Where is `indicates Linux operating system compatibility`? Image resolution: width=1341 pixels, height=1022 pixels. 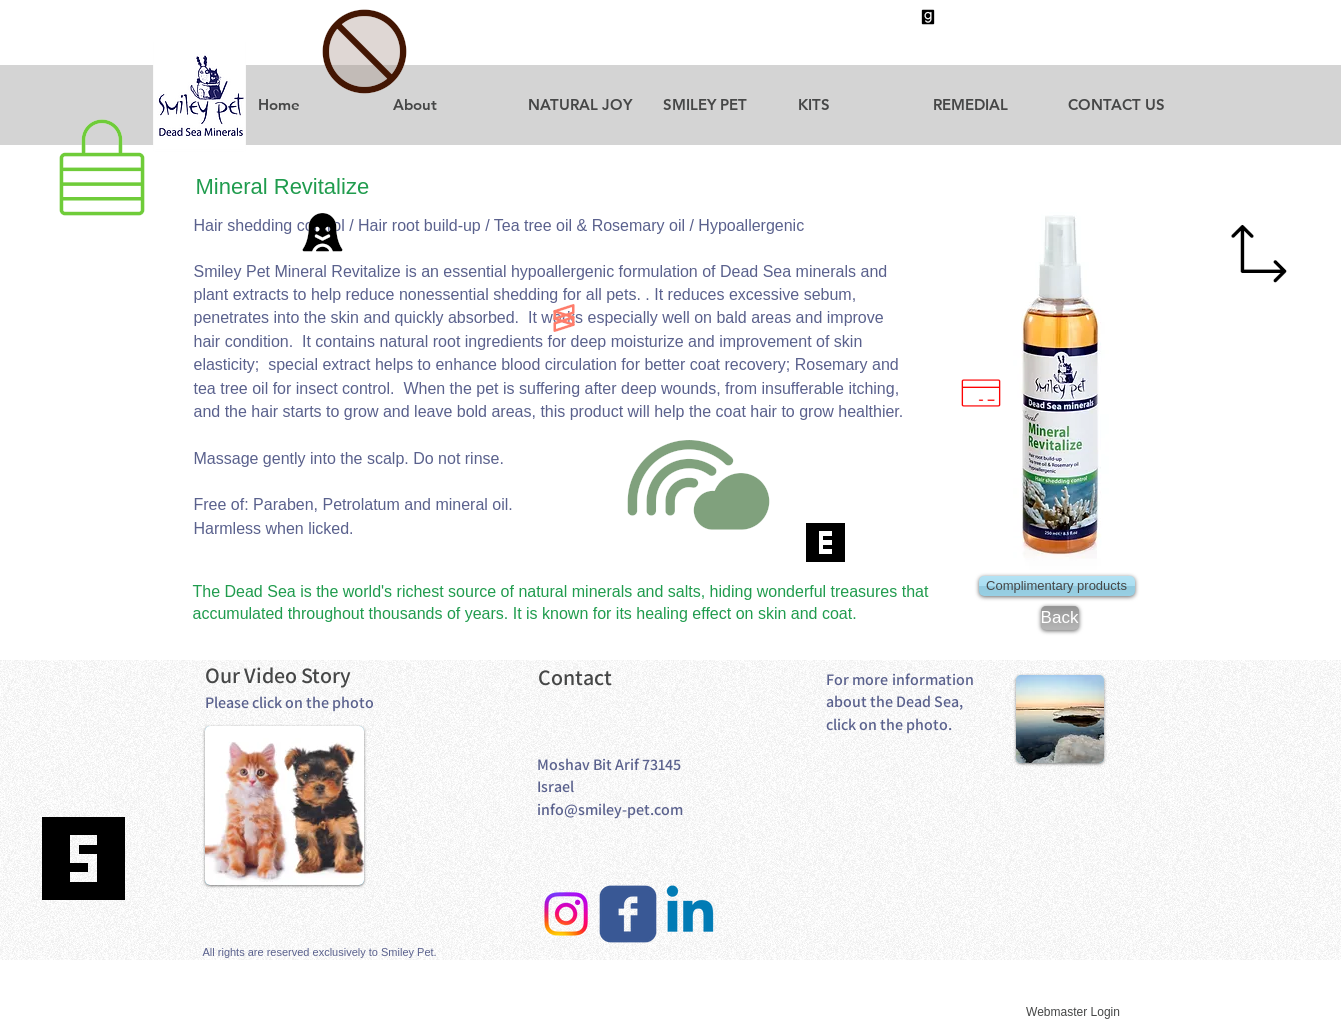
indicates Linux operating system compatibility is located at coordinates (322, 234).